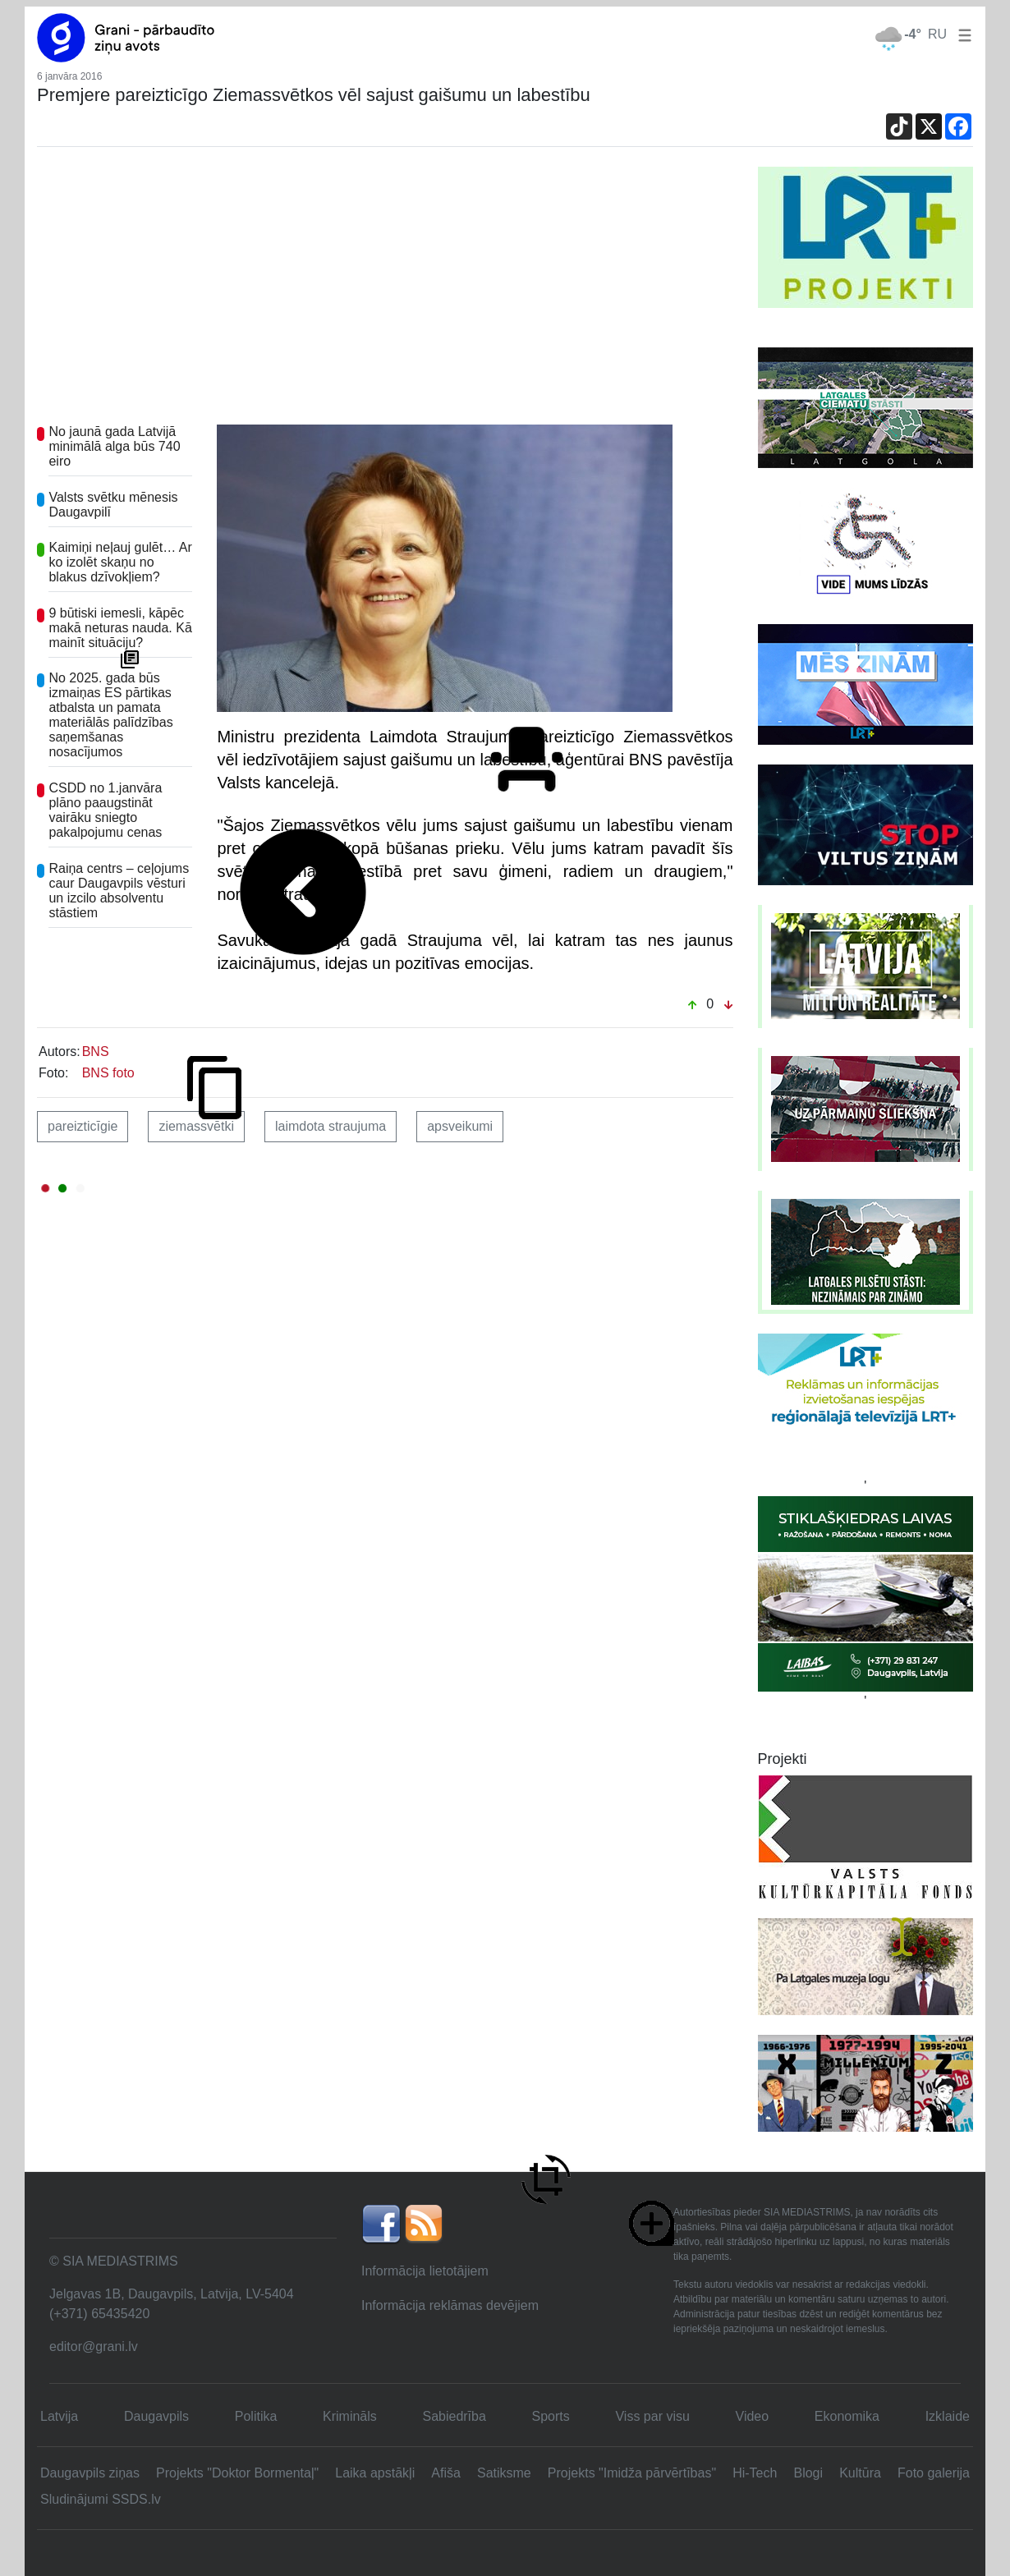 Image resolution: width=1010 pixels, height=2576 pixels. Describe the element at coordinates (130, 659) in the screenshot. I see `access your library or reading list` at that location.